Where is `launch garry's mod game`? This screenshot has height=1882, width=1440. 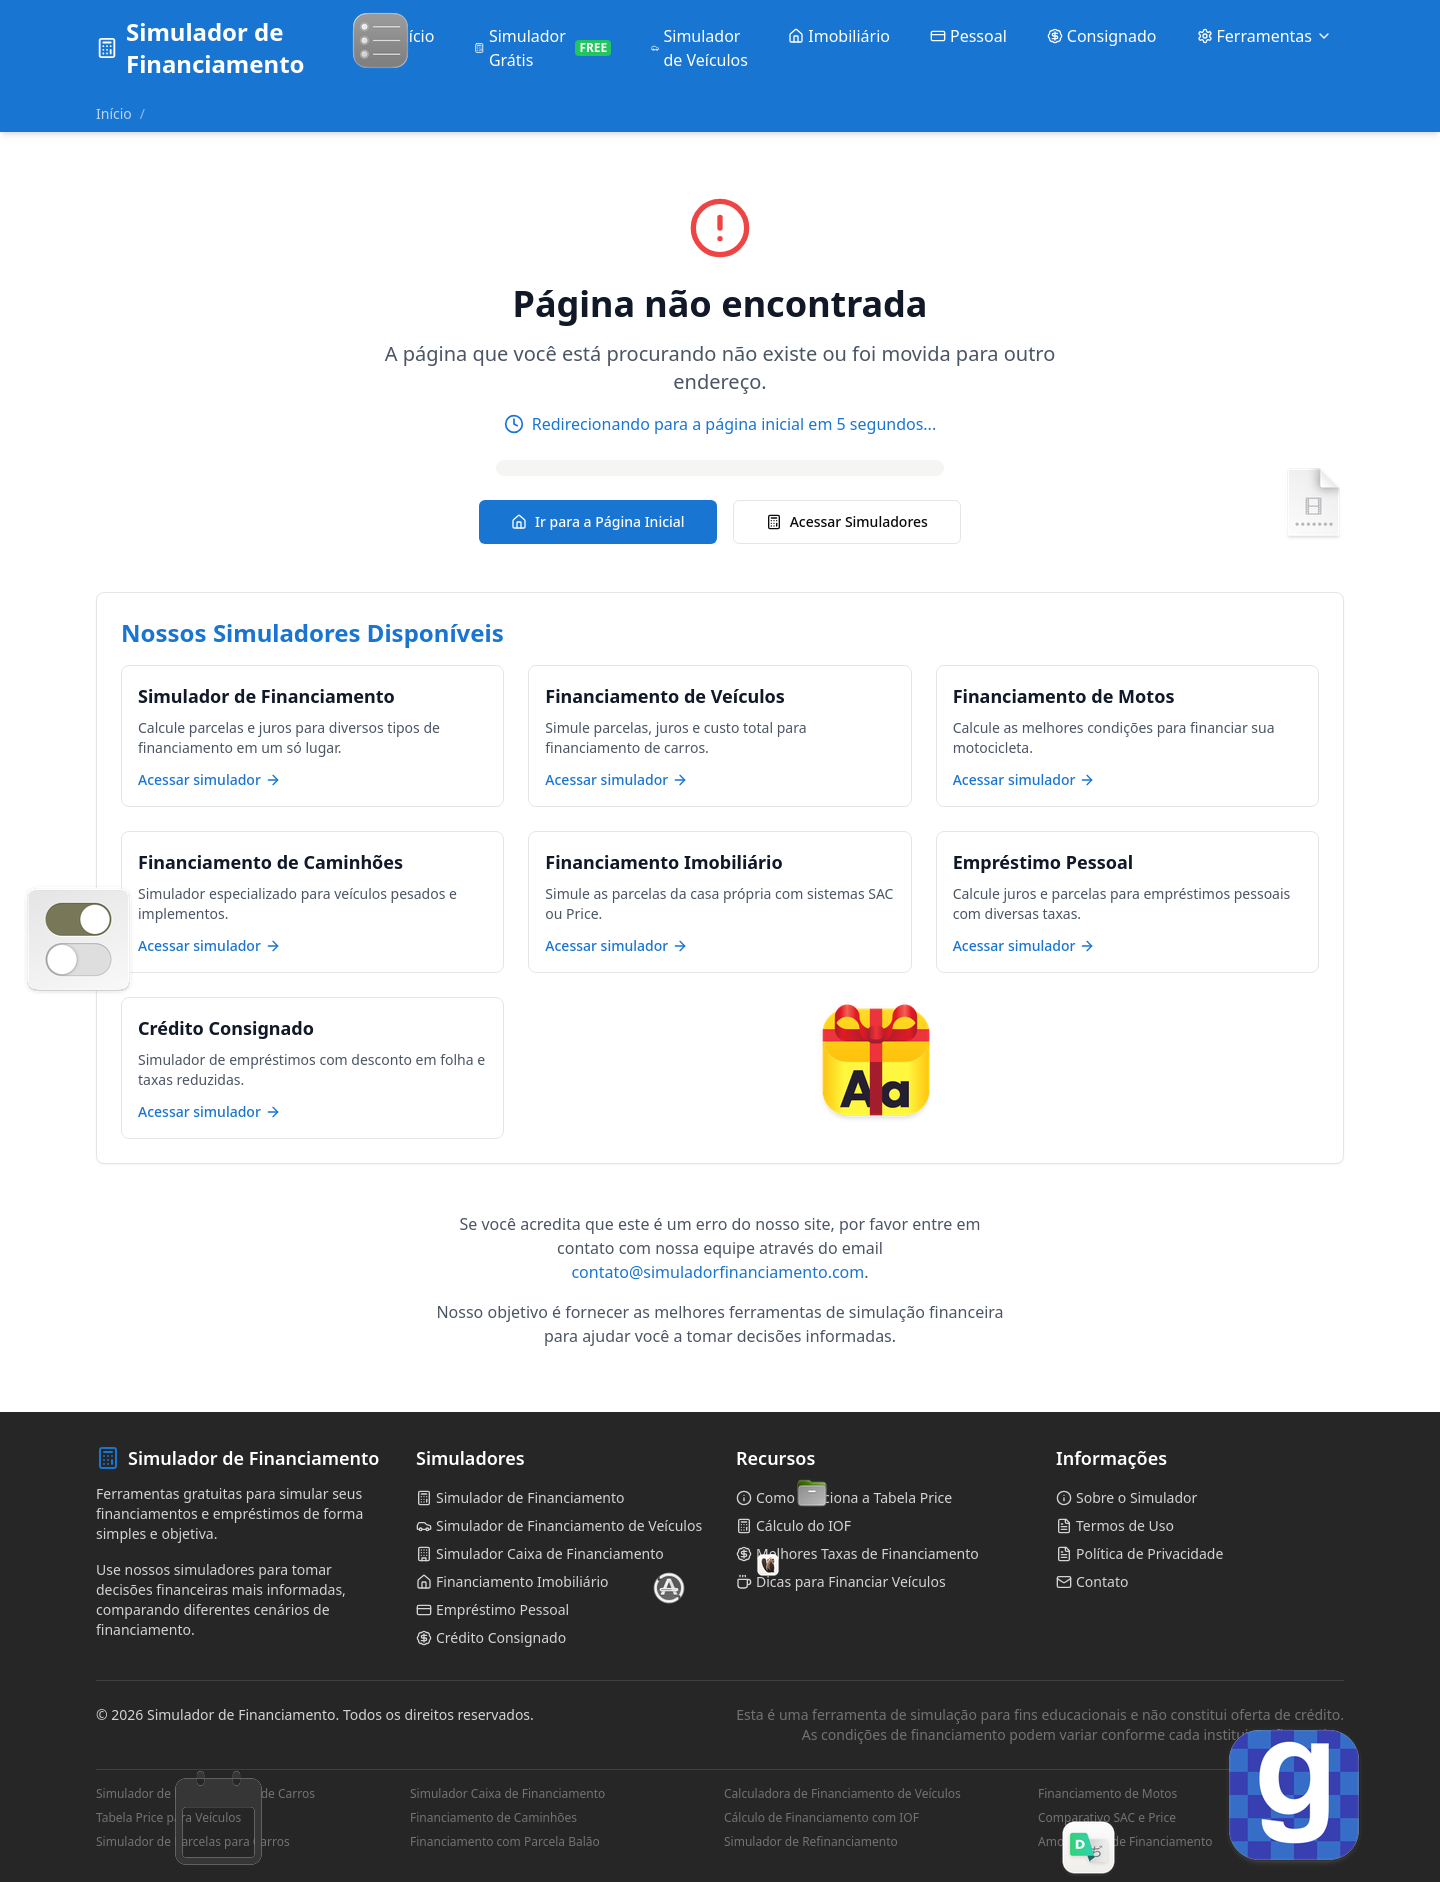 launch garry's mod game is located at coordinates (1294, 1795).